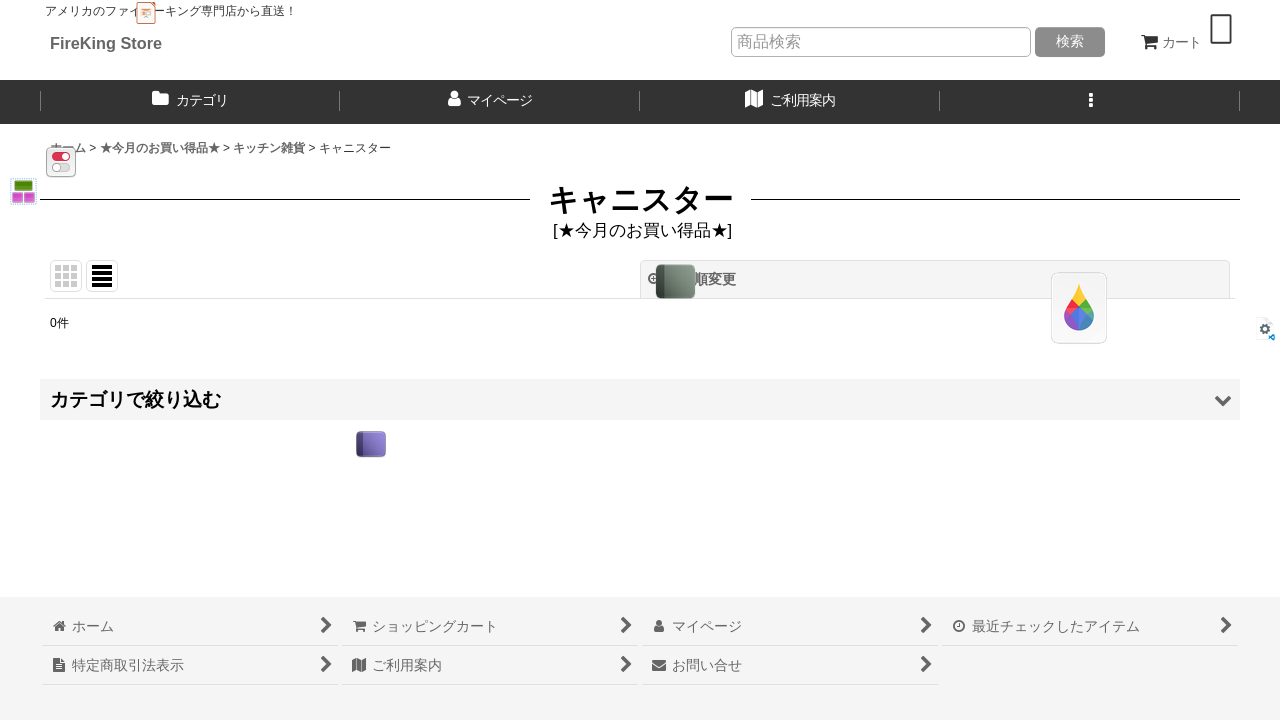 Image resolution: width=1280 pixels, height=720 pixels. Describe the element at coordinates (371, 443) in the screenshot. I see `access desktop folder` at that location.